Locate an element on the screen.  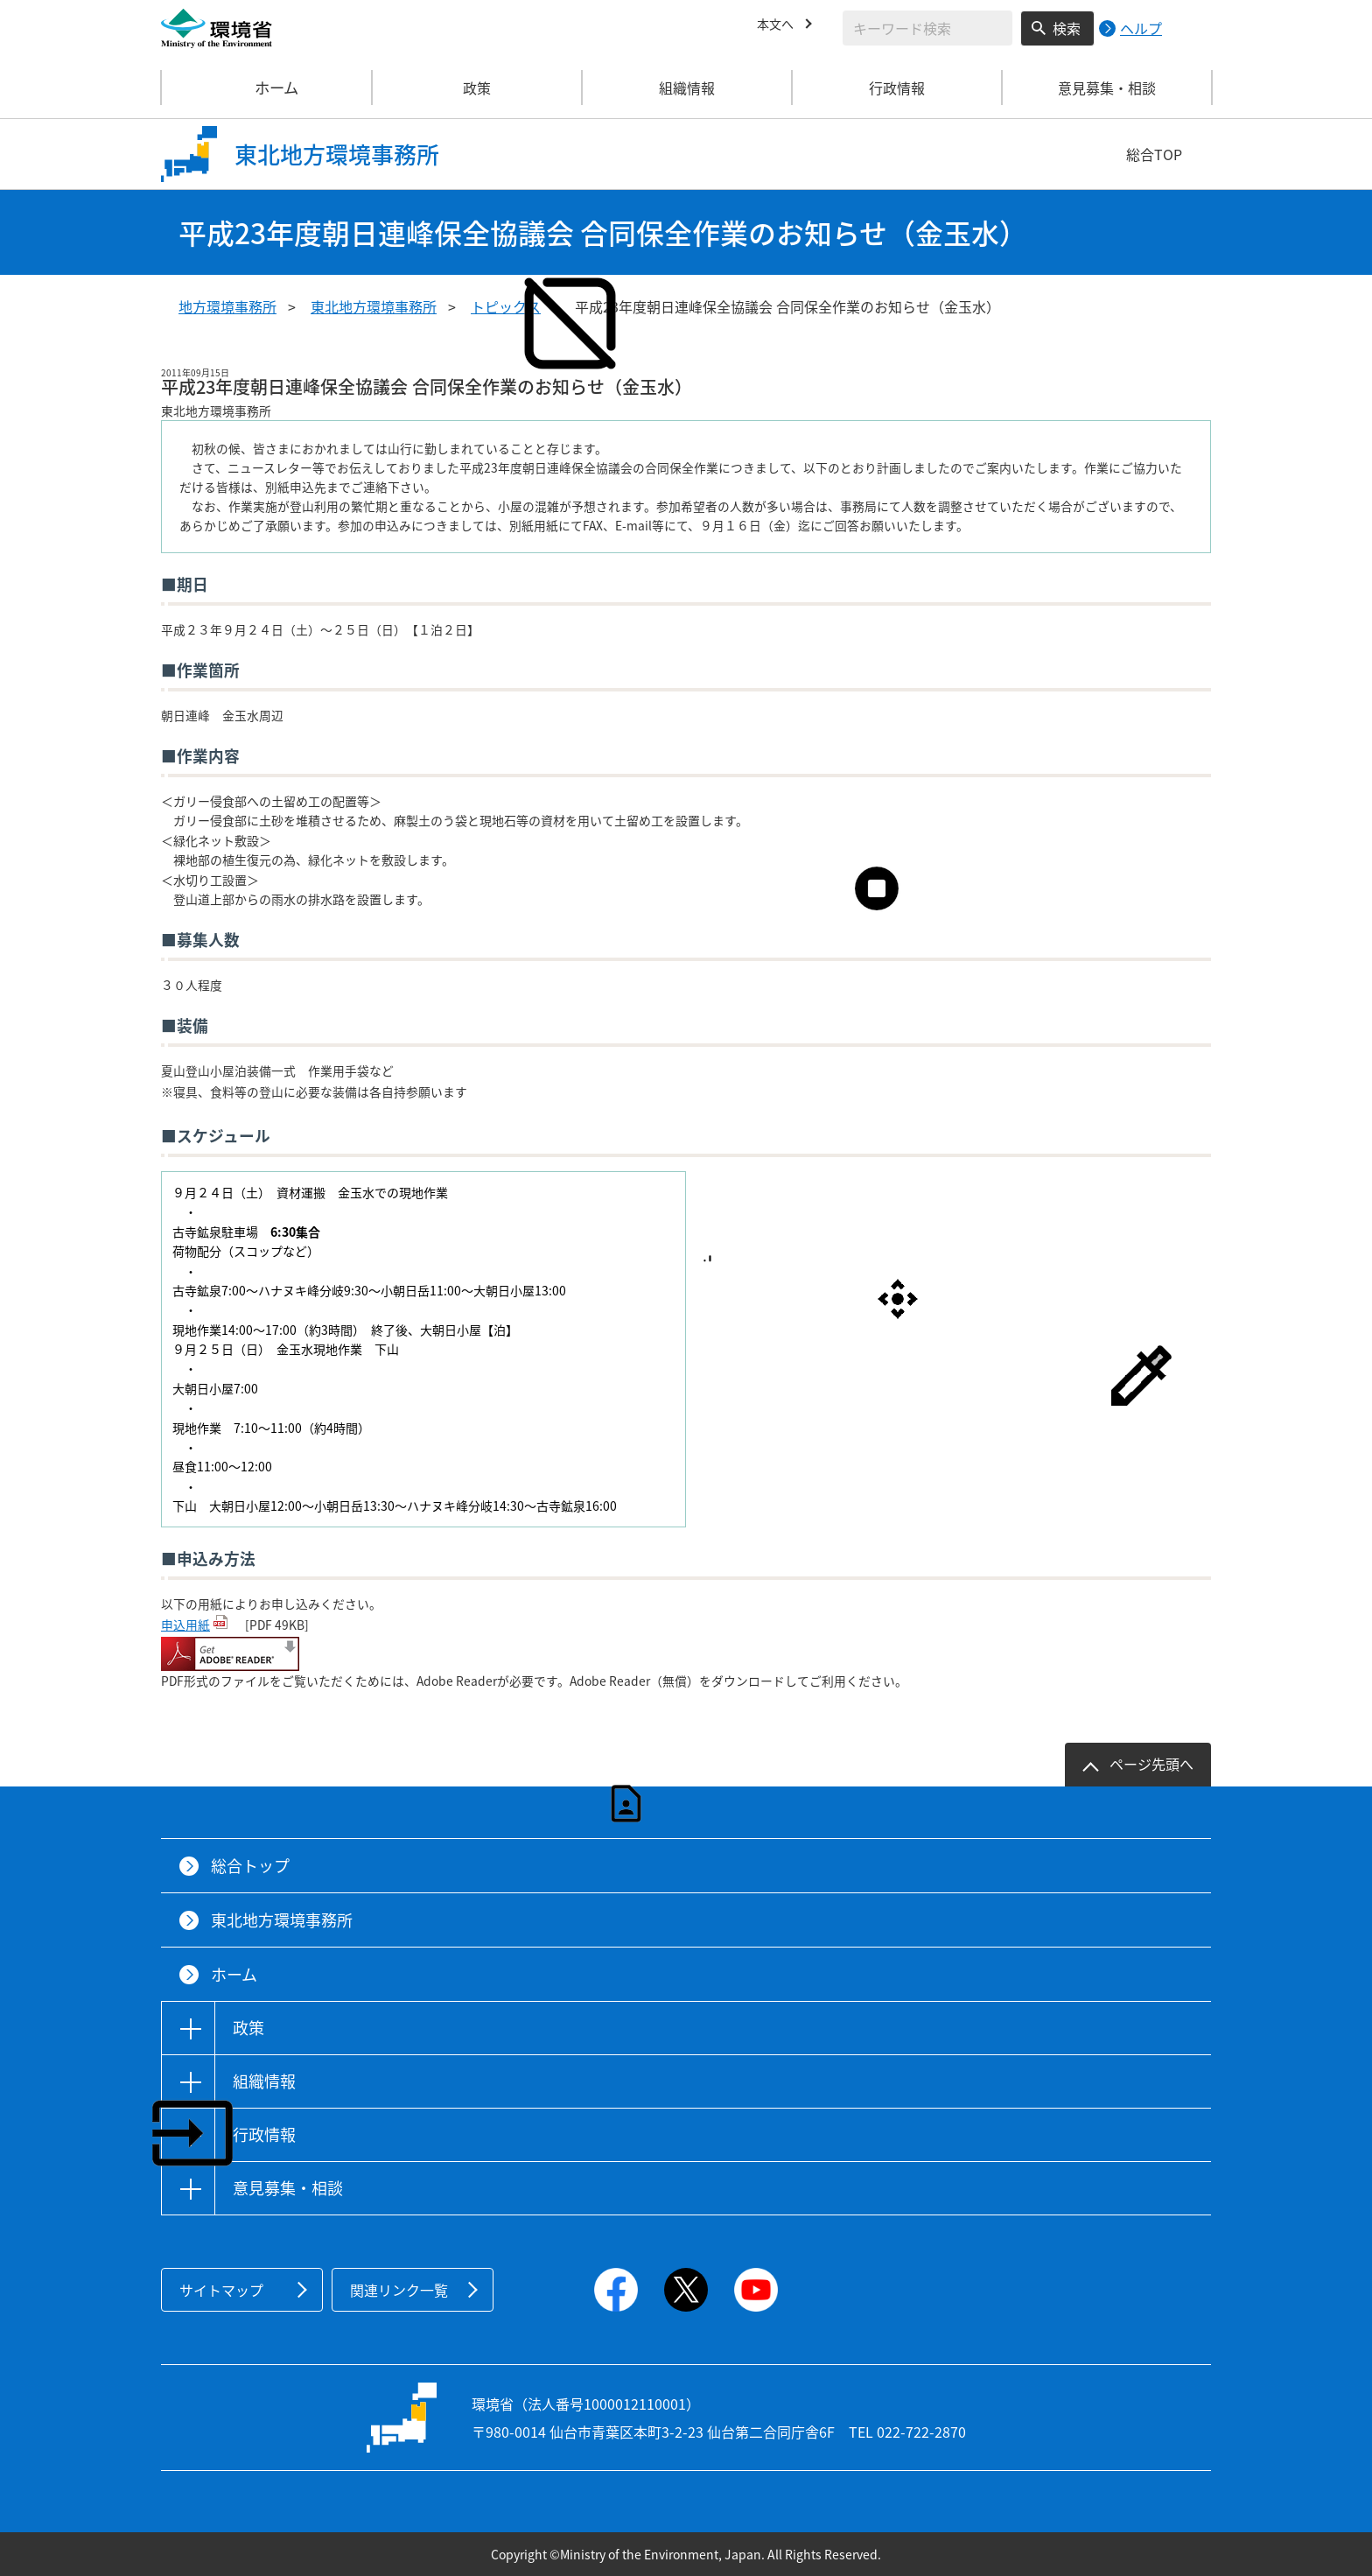
indicates weak signal strength is located at coordinates (715, 1252).